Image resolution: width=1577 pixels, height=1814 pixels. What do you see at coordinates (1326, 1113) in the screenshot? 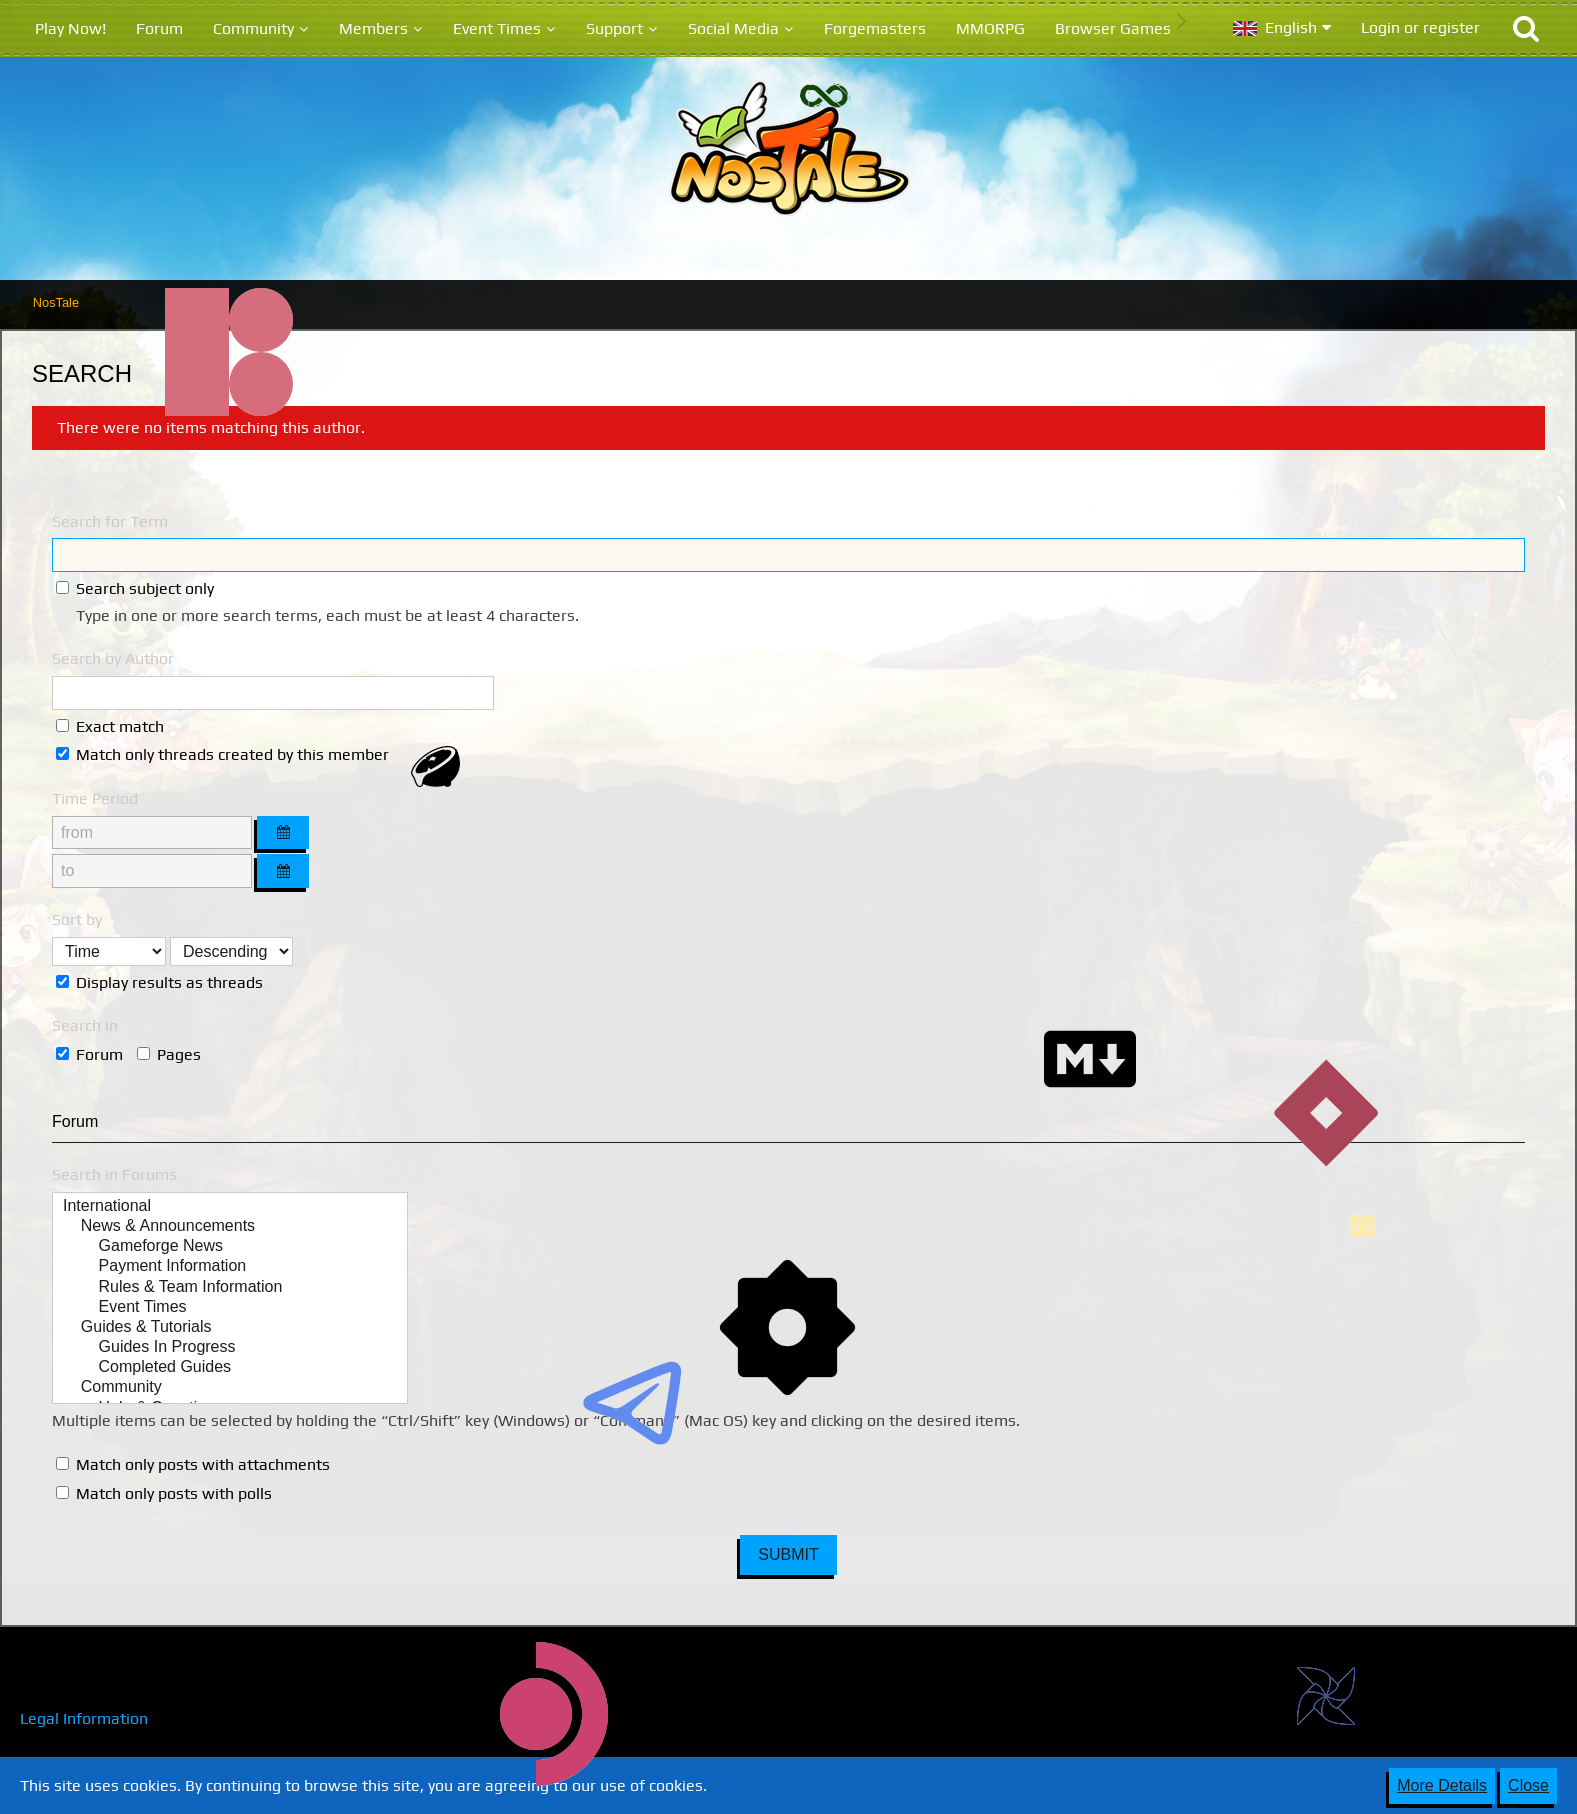
I see `open Jira project management` at bounding box center [1326, 1113].